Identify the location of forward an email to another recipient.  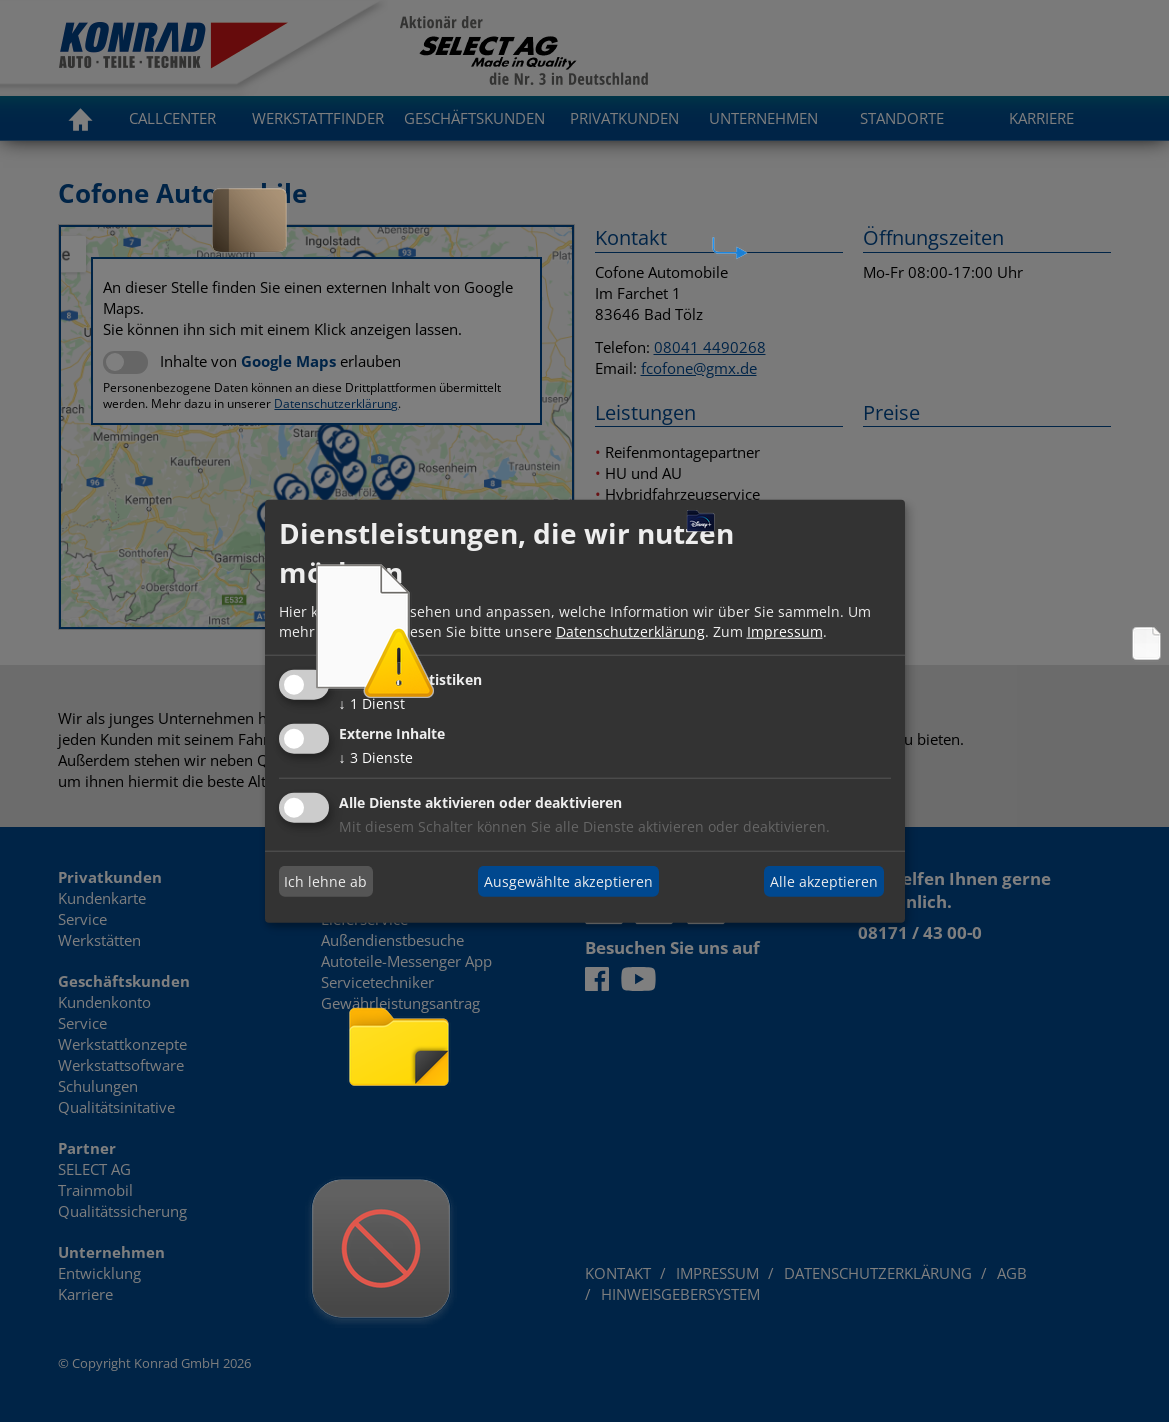
(730, 245).